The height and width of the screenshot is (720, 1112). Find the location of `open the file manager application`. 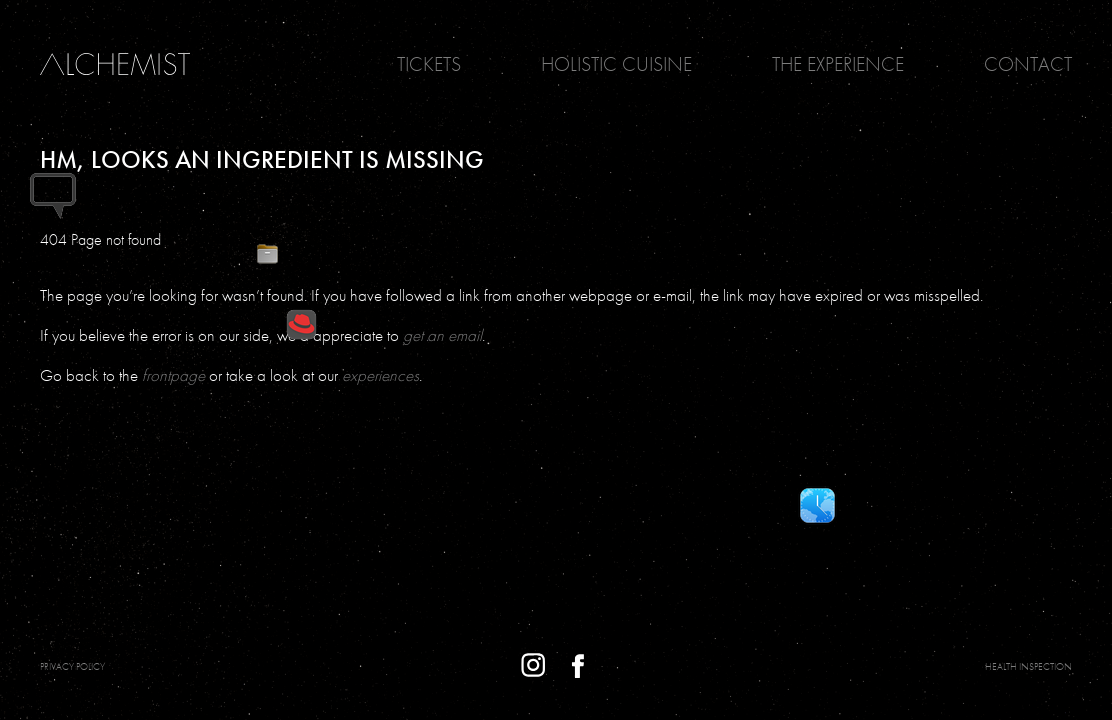

open the file manager application is located at coordinates (267, 253).